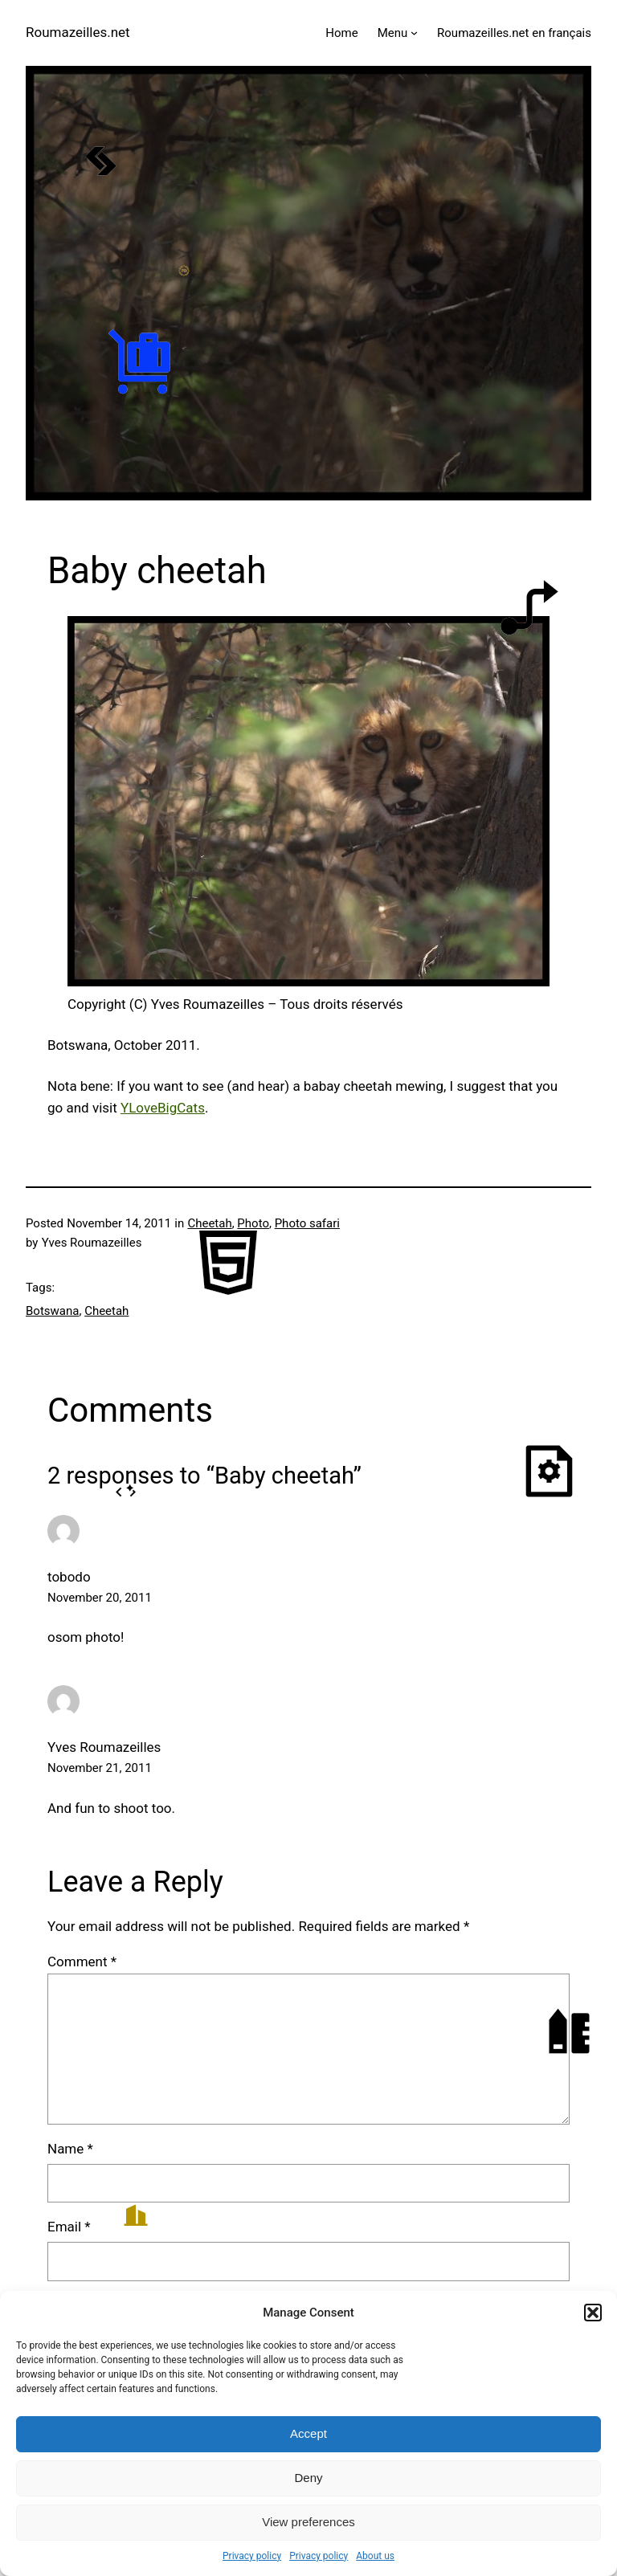 This screenshot has width=617, height=2576. Describe the element at coordinates (100, 161) in the screenshot. I see `visit the CSS Design Awards website` at that location.